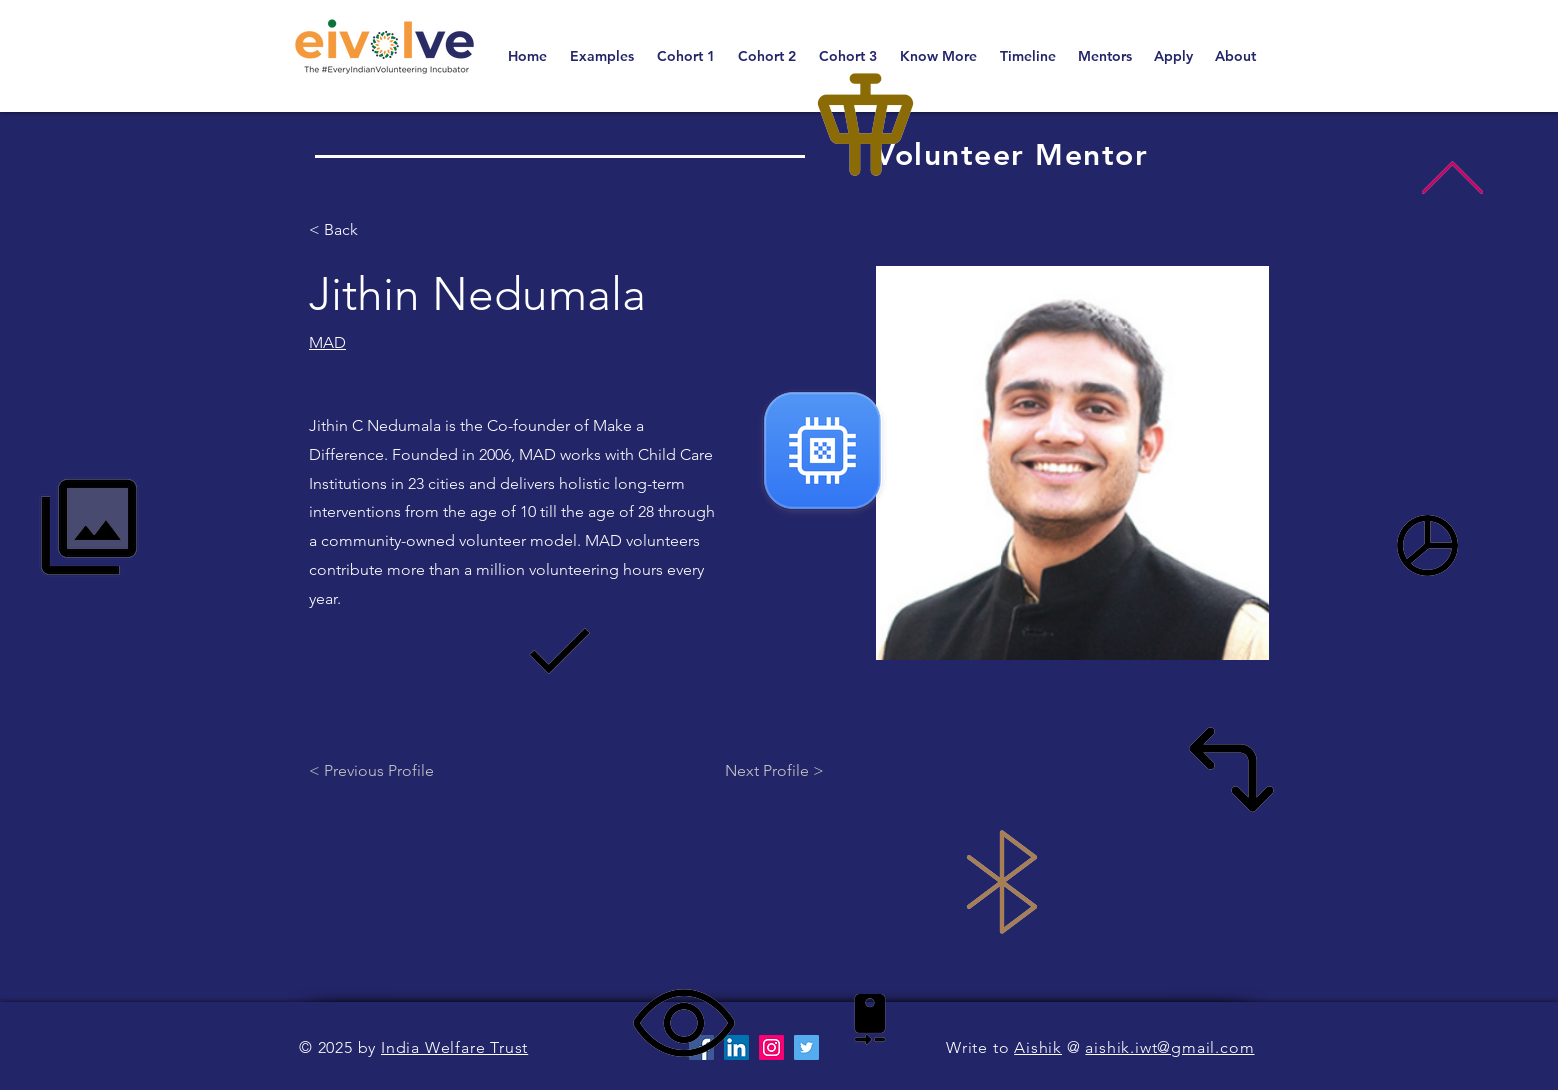  What do you see at coordinates (865, 124) in the screenshot?
I see `access air traffic control features` at bounding box center [865, 124].